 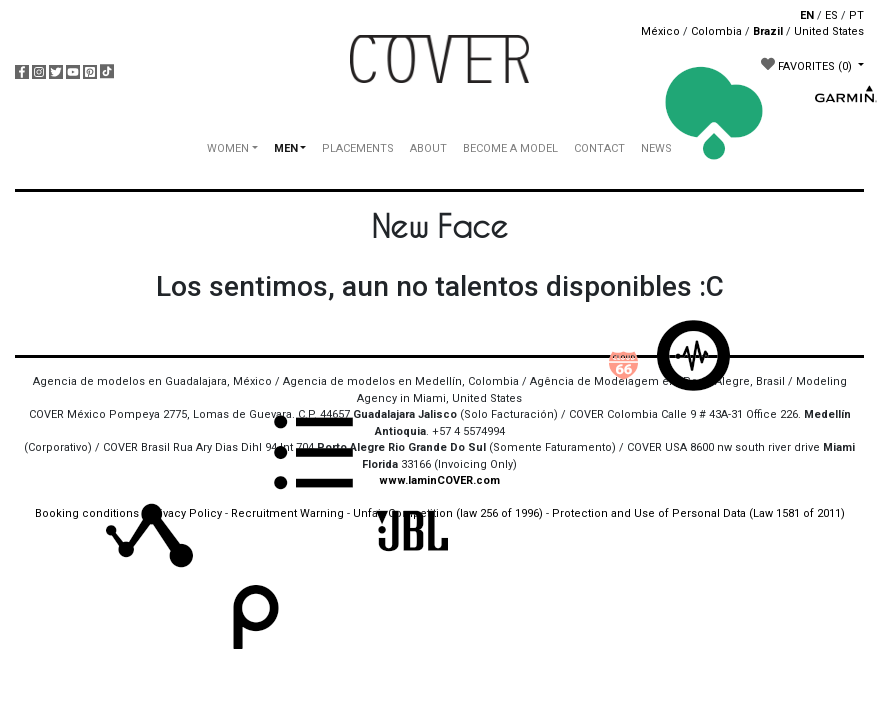 What do you see at coordinates (412, 531) in the screenshot?
I see `JBL brand logo` at bounding box center [412, 531].